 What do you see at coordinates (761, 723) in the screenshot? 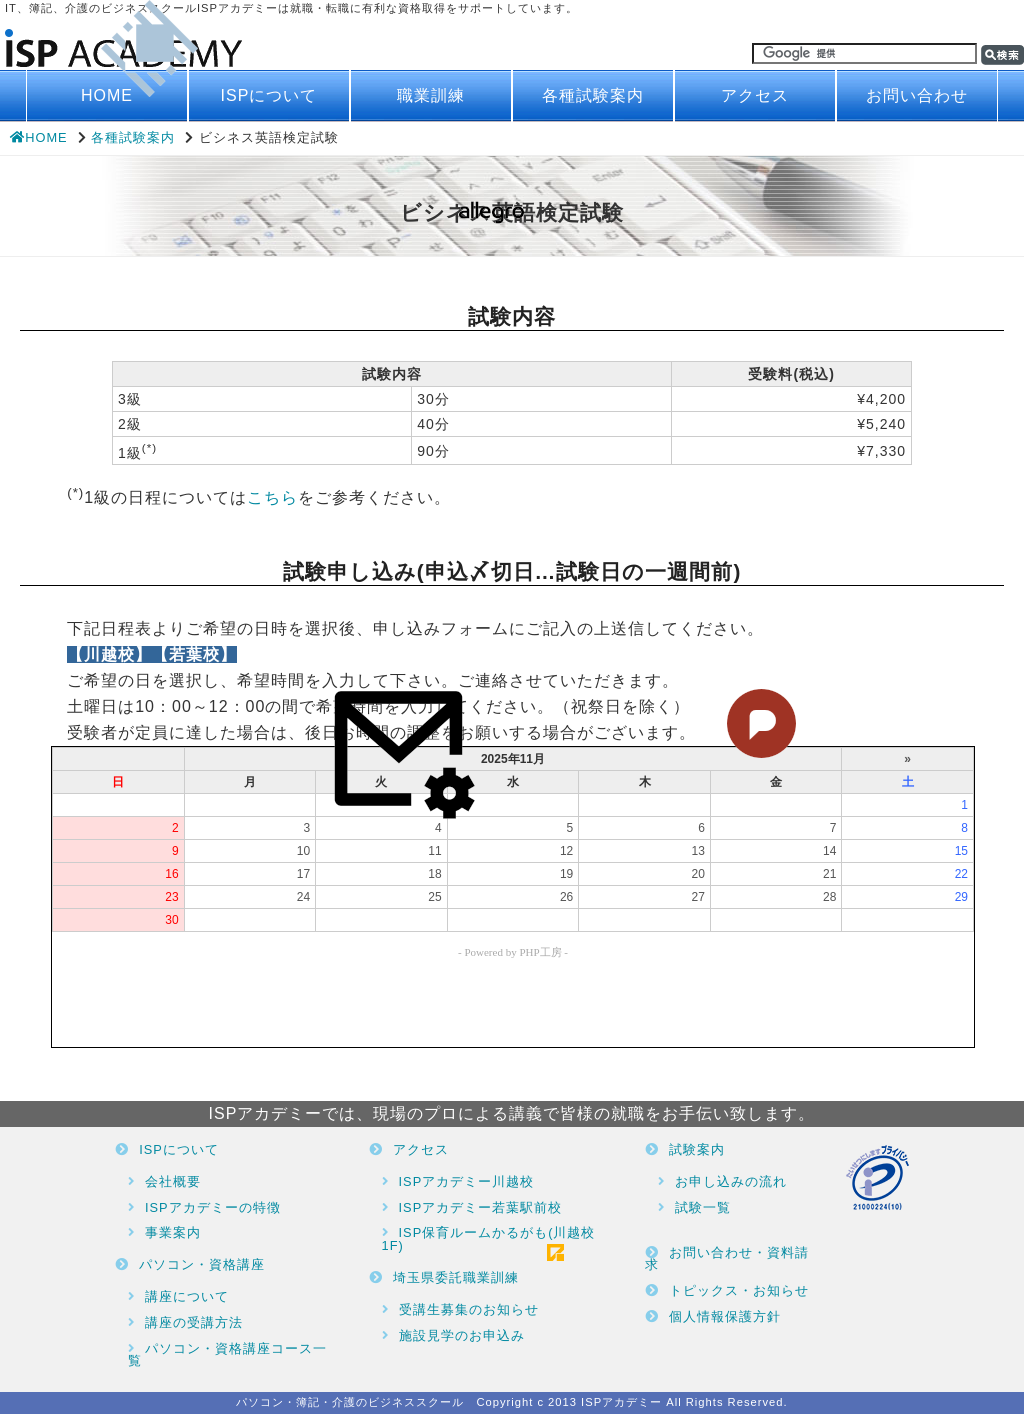
I see `open the Pixelfed app` at bounding box center [761, 723].